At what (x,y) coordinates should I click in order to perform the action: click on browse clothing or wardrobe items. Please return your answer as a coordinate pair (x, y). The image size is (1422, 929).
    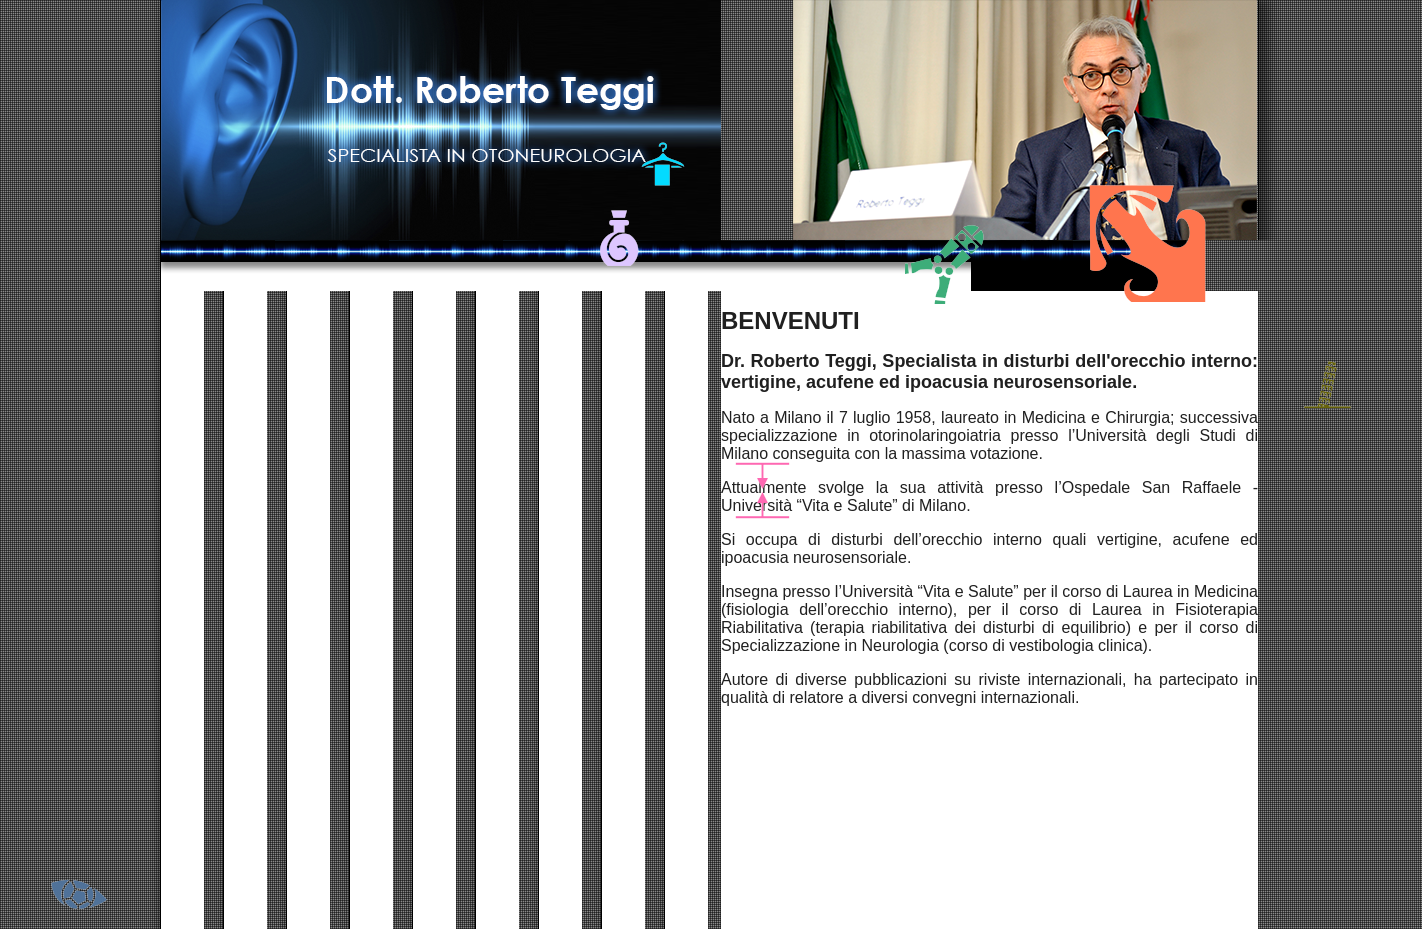
    Looking at the image, I should click on (663, 164).